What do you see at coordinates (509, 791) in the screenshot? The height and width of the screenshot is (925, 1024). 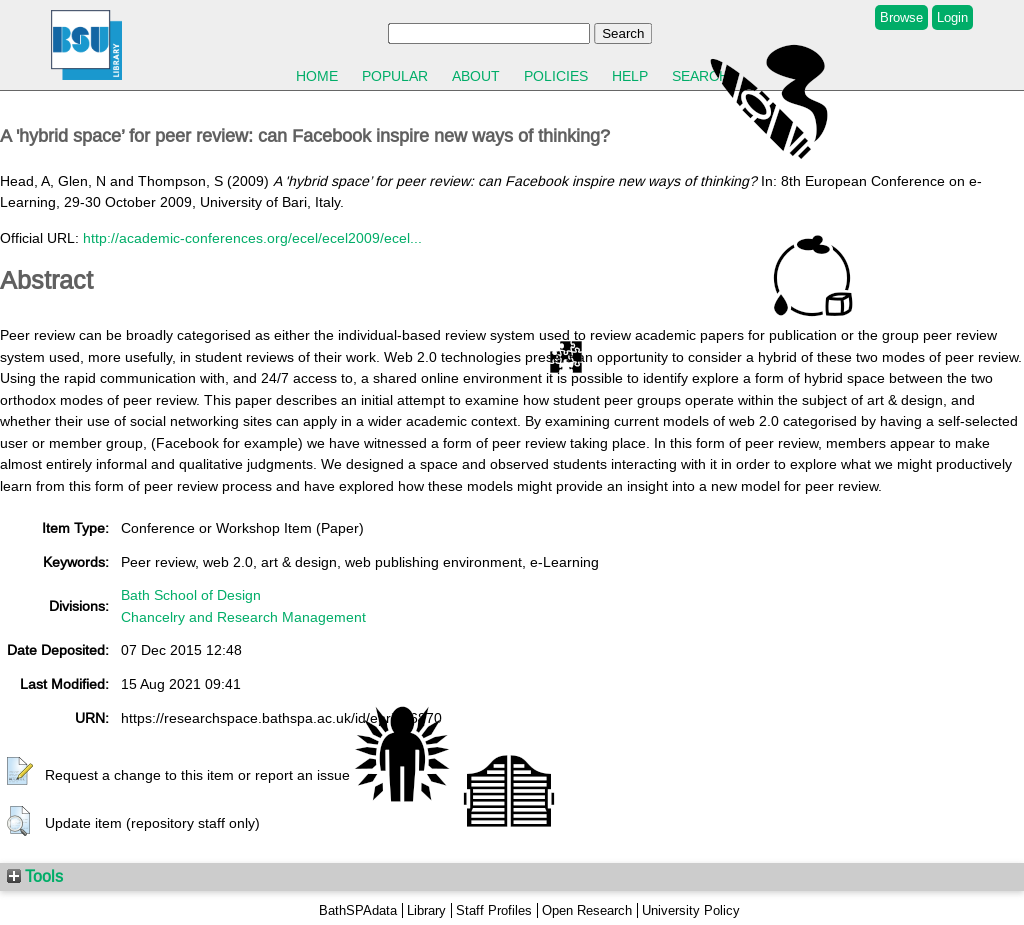 I see `enter a western-themed game area or saloon` at bounding box center [509, 791].